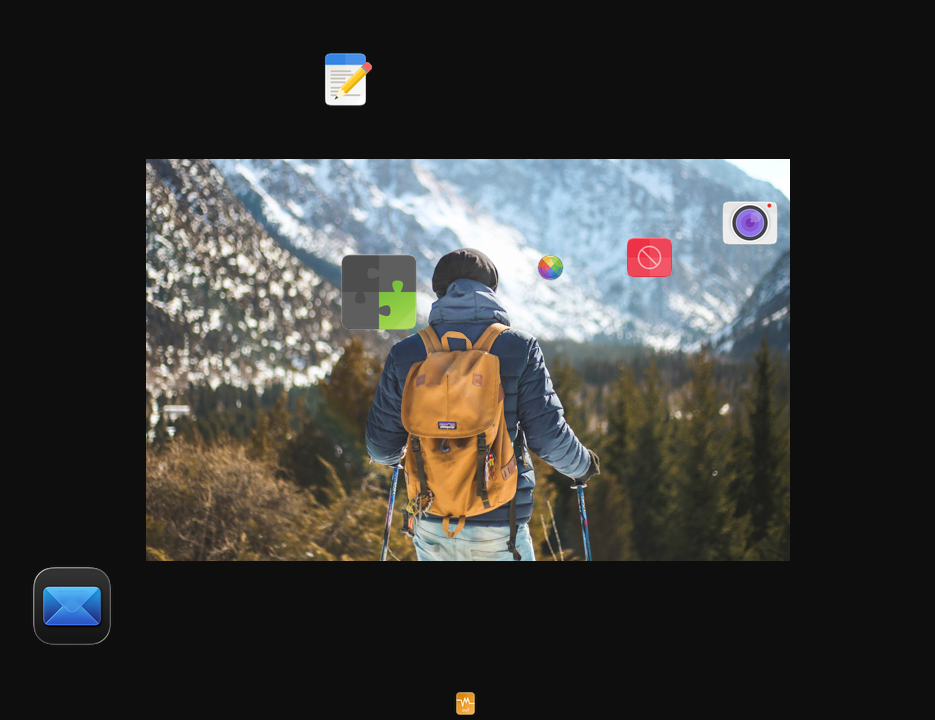 This screenshot has width=935, height=720. Describe the element at coordinates (465, 703) in the screenshot. I see `open a VirtualBox appliance file` at that location.